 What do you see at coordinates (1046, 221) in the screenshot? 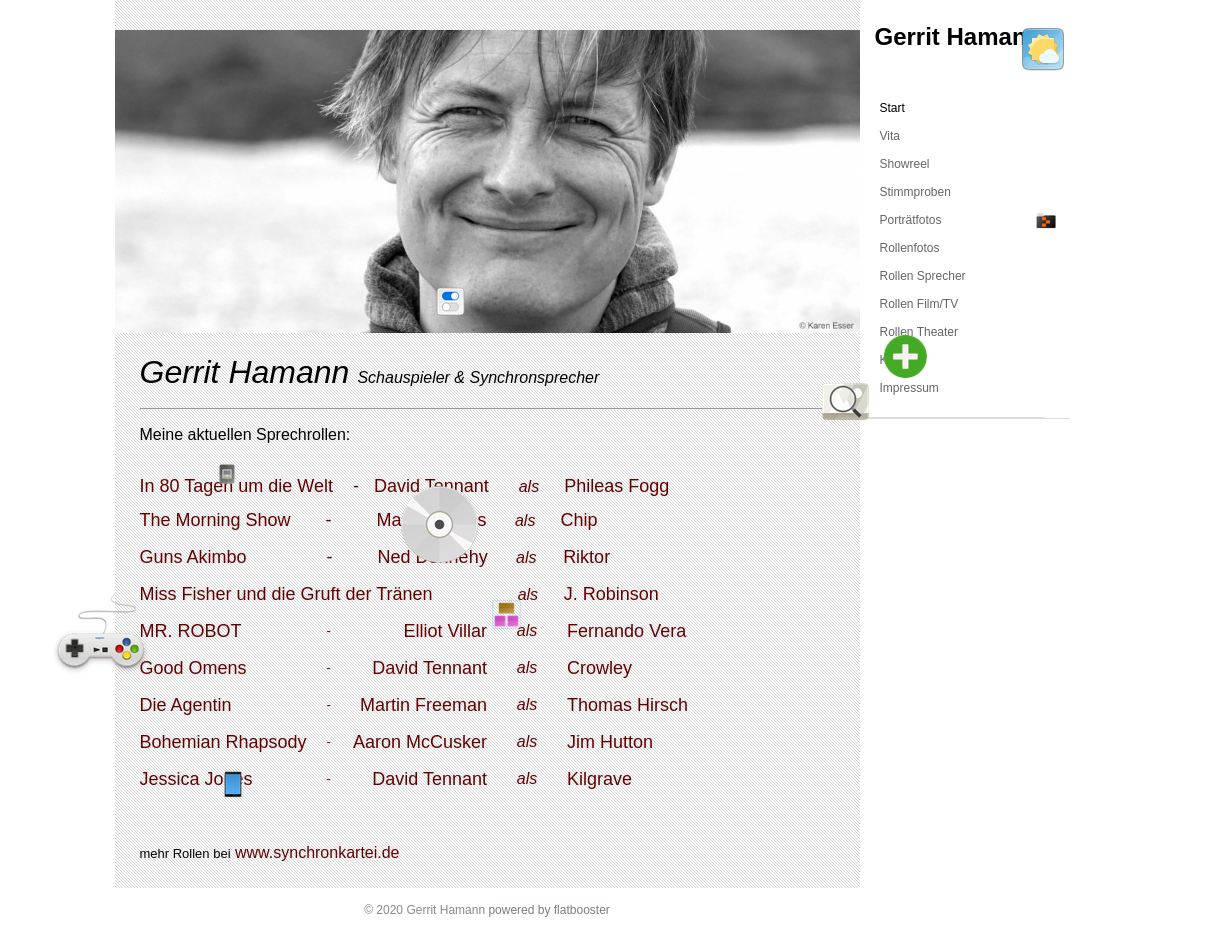
I see `open replit project folder` at bounding box center [1046, 221].